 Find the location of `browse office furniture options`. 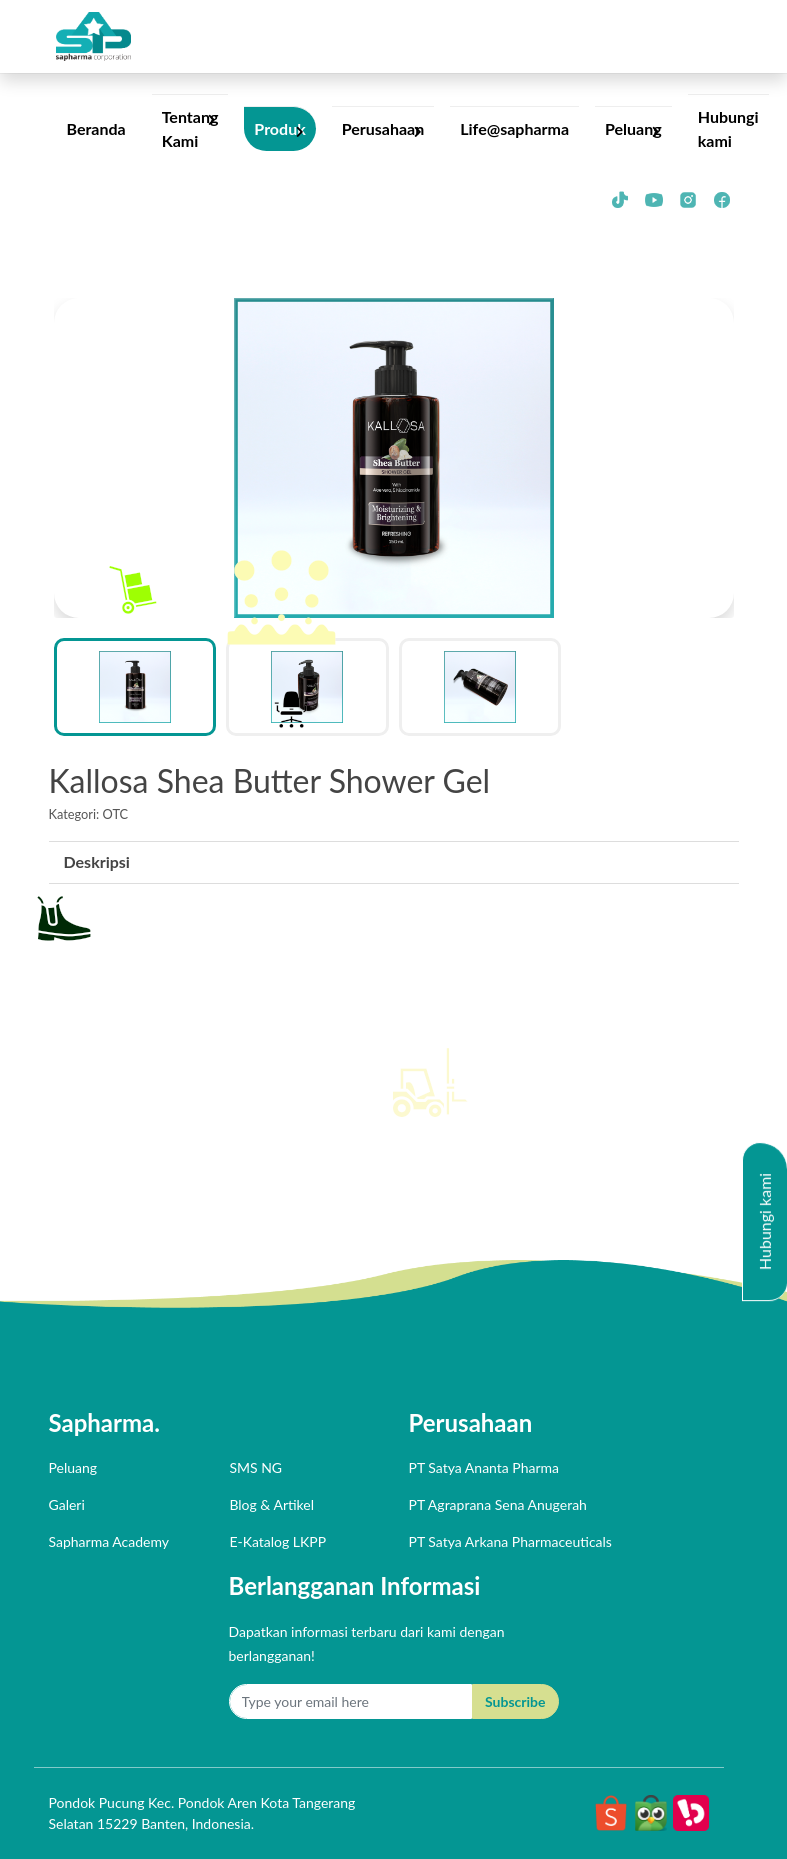

browse office furniture options is located at coordinates (291, 709).